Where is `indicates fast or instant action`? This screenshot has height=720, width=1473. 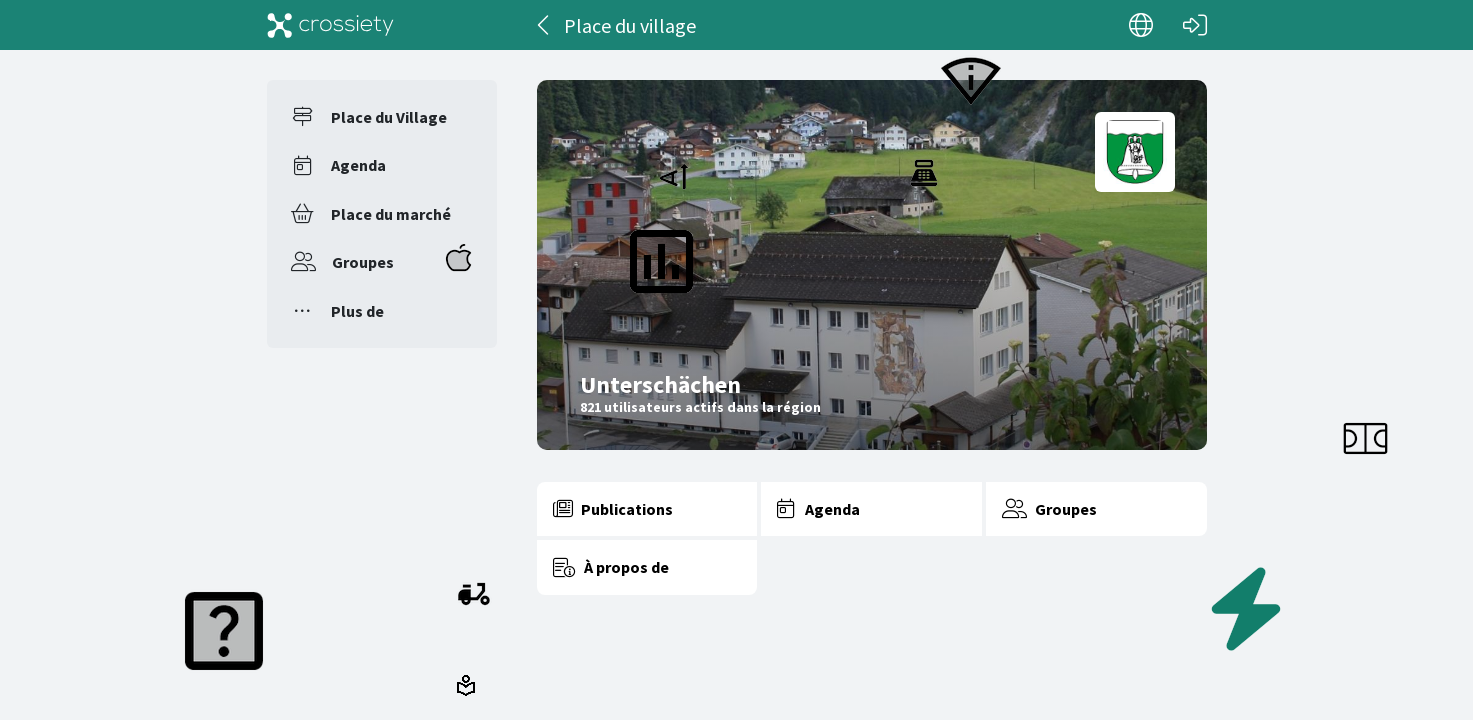
indicates fast or instant action is located at coordinates (1246, 609).